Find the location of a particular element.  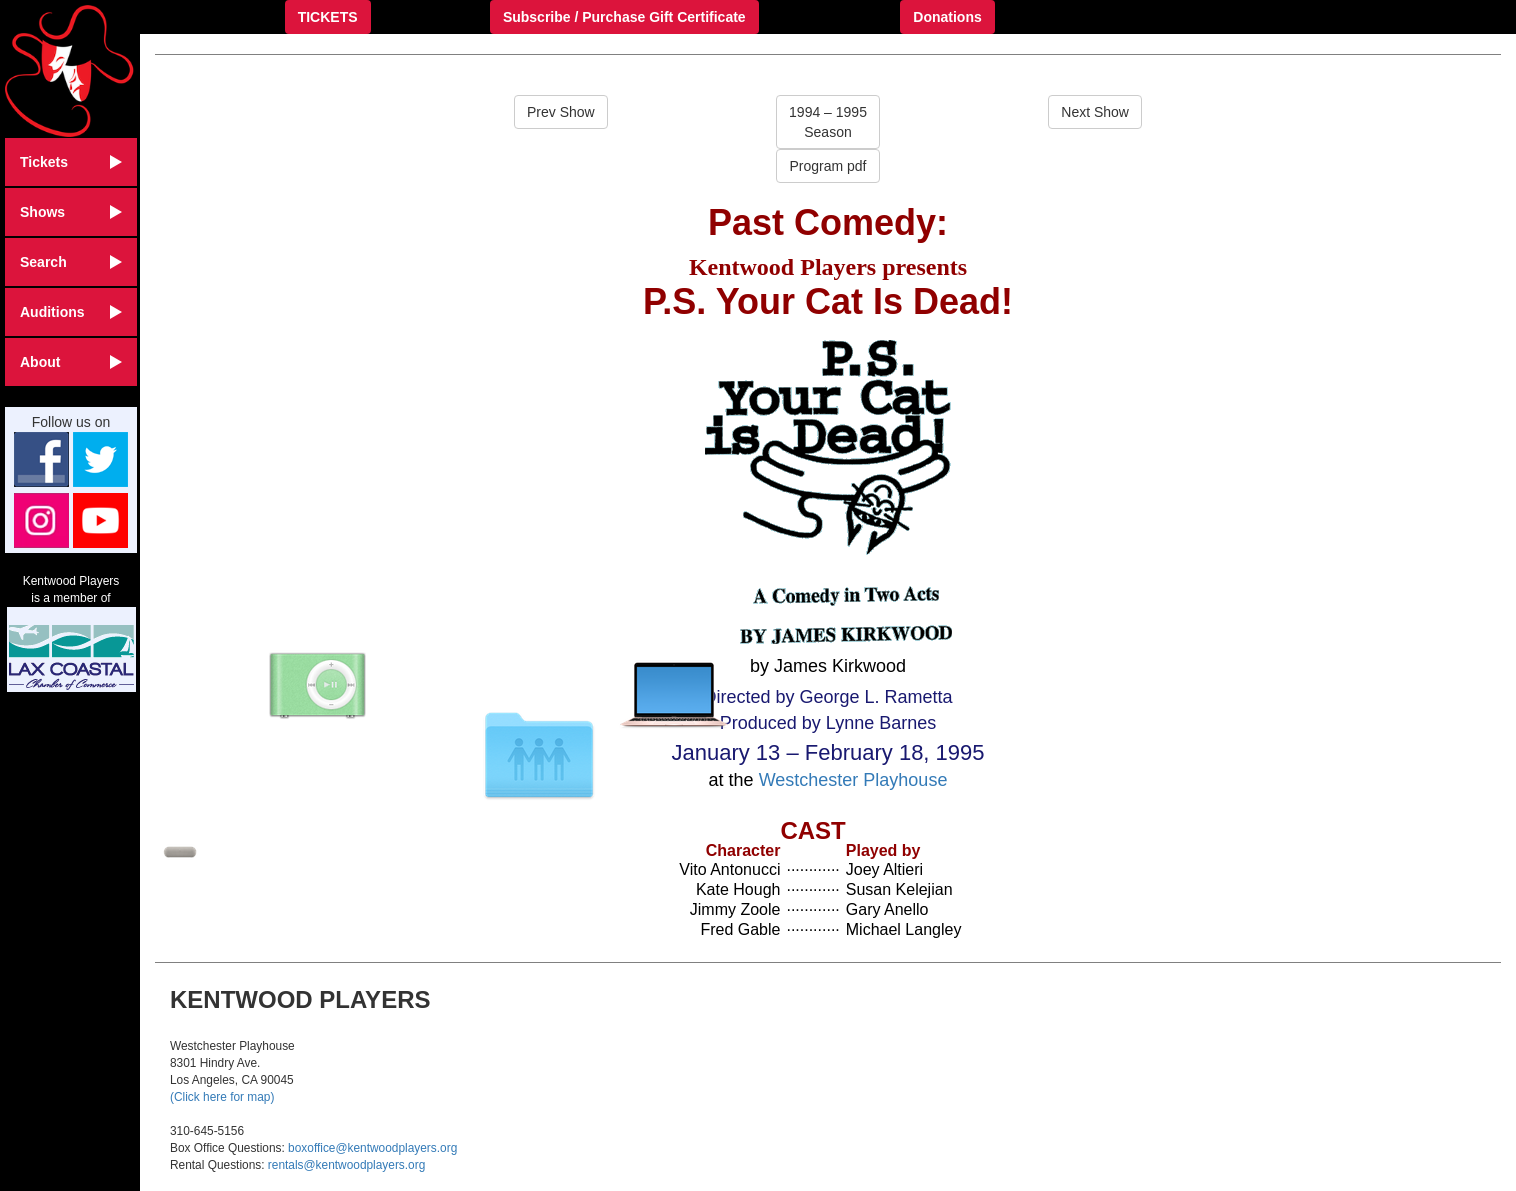

access shared network folder is located at coordinates (539, 755).